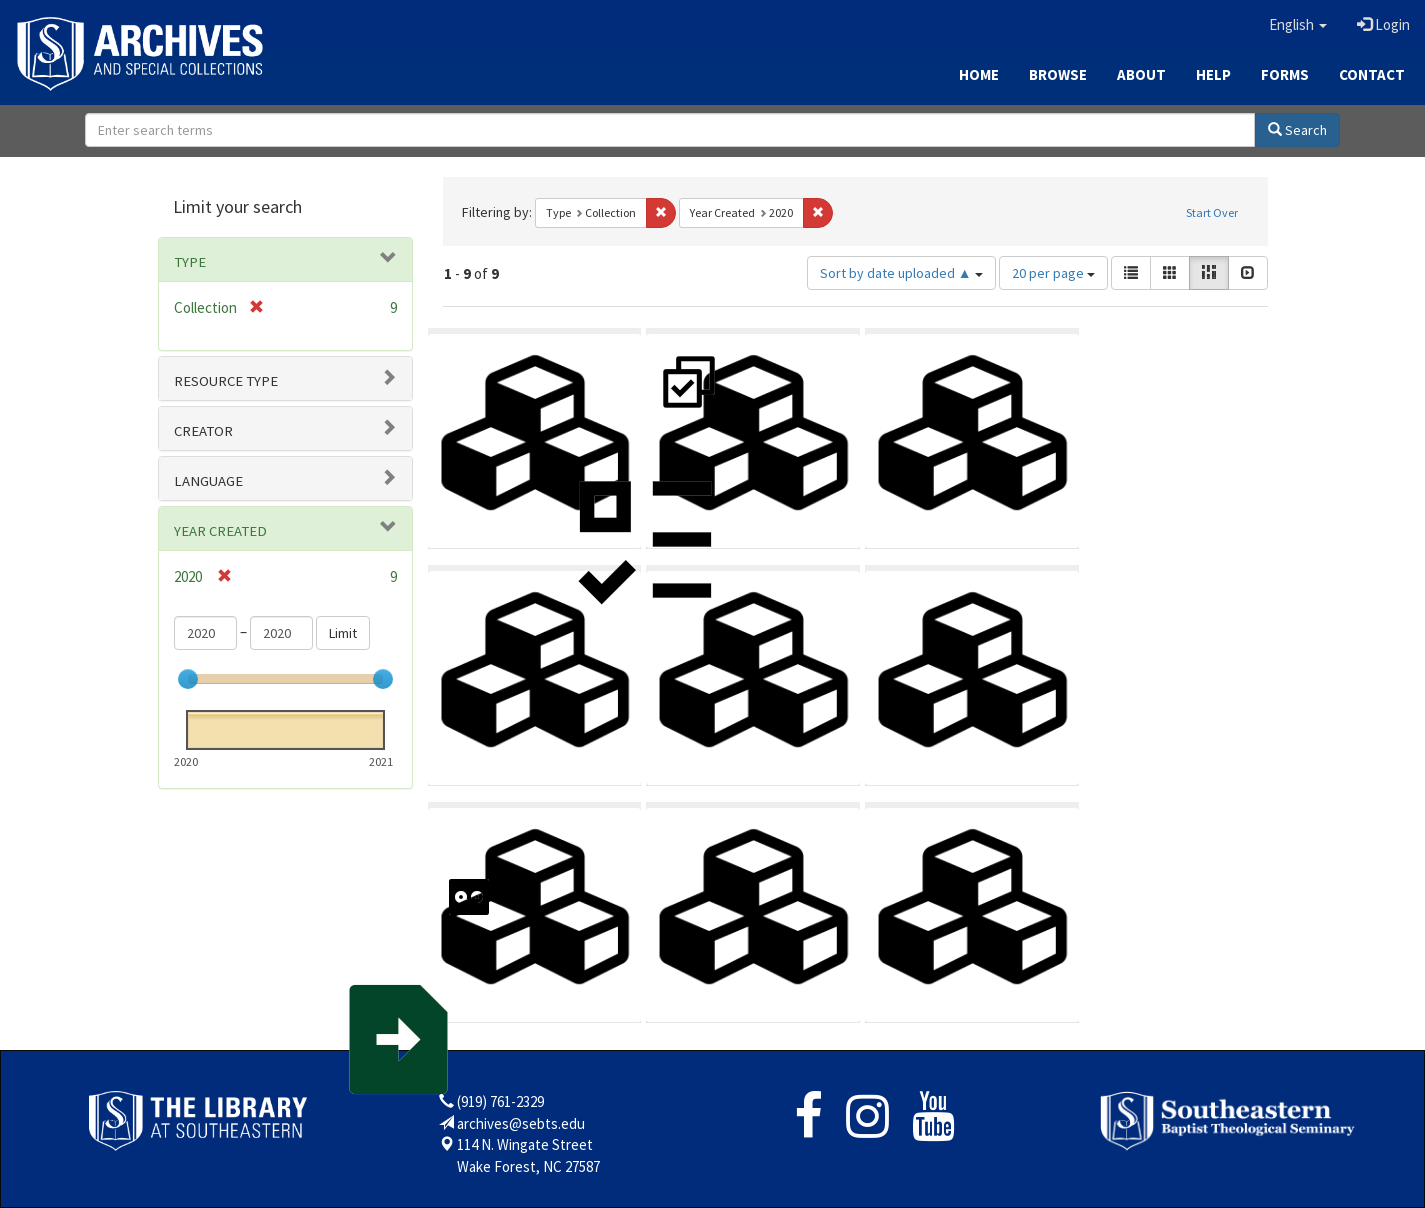  What do you see at coordinates (645, 539) in the screenshot?
I see `view completed tasks in a checklist` at bounding box center [645, 539].